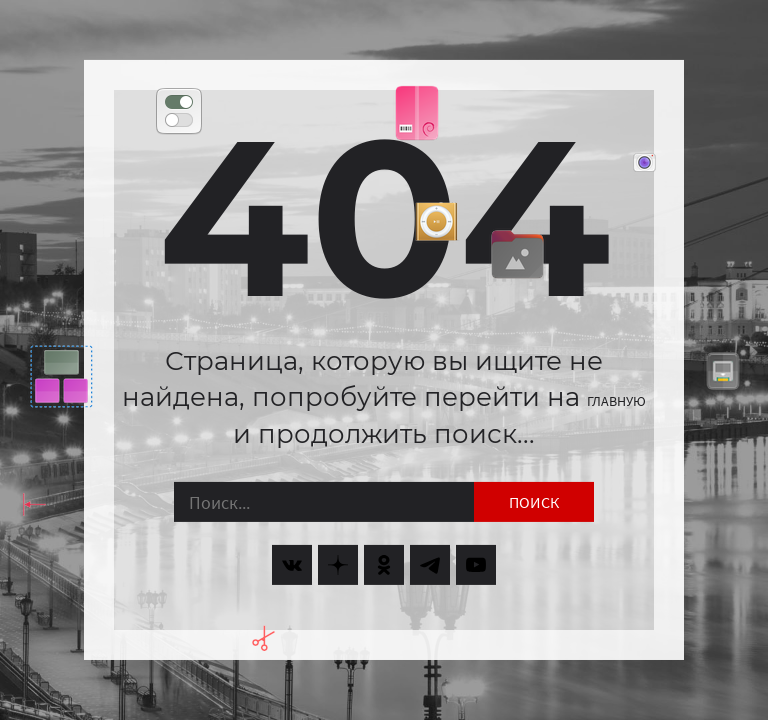 Image resolution: width=768 pixels, height=720 pixels. What do you see at coordinates (723, 371) in the screenshot?
I see `indicates a ROM file type` at bounding box center [723, 371].